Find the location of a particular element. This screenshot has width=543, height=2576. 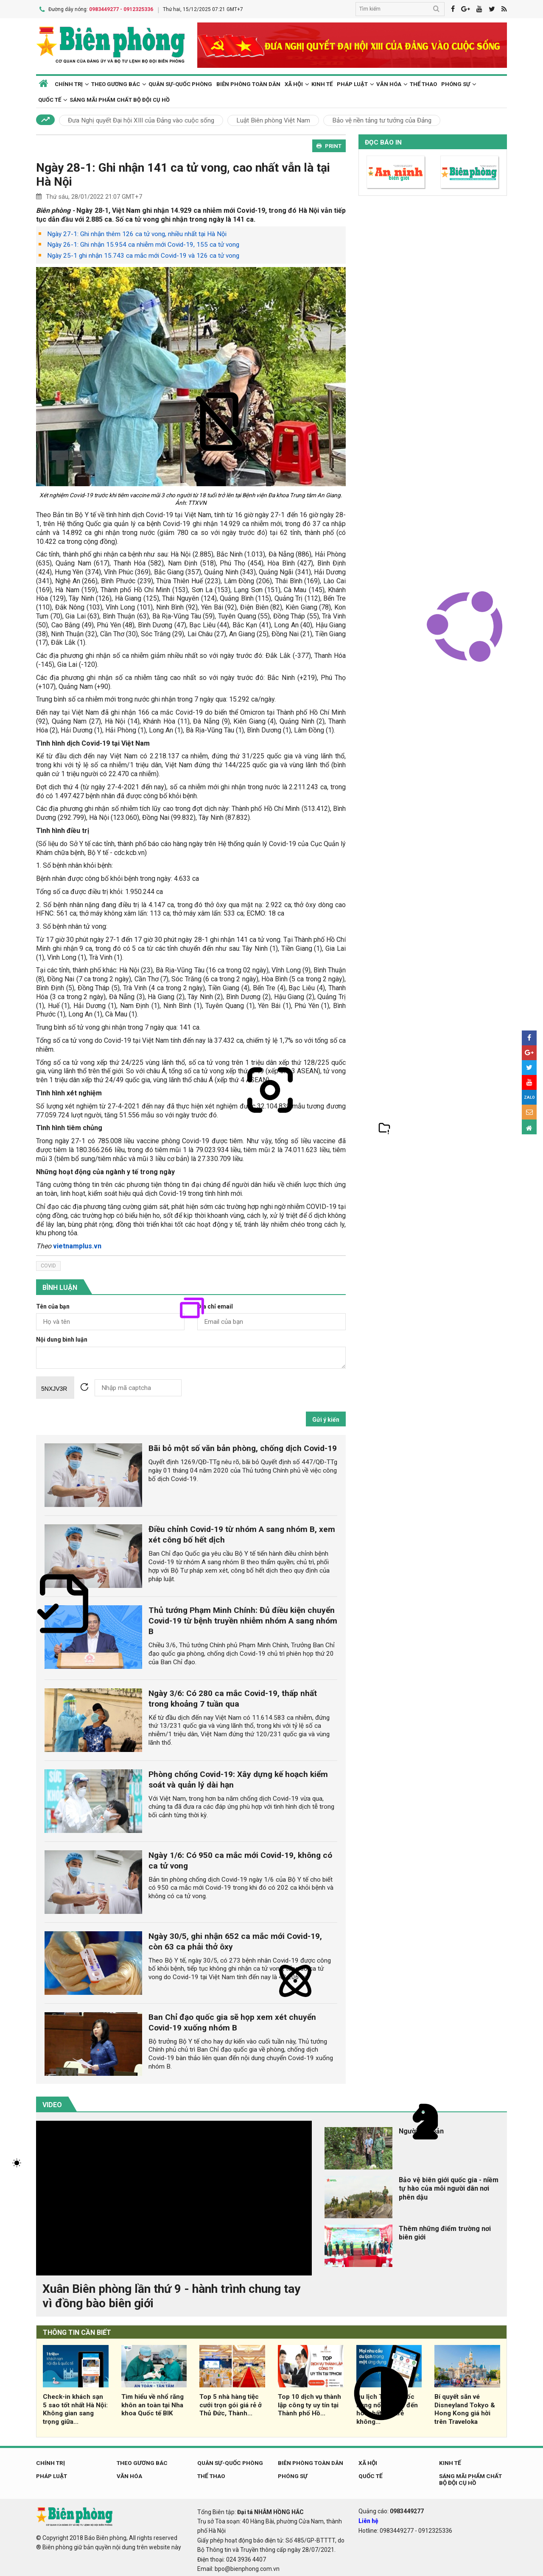

capture a screenshot or photo is located at coordinates (270, 1090).